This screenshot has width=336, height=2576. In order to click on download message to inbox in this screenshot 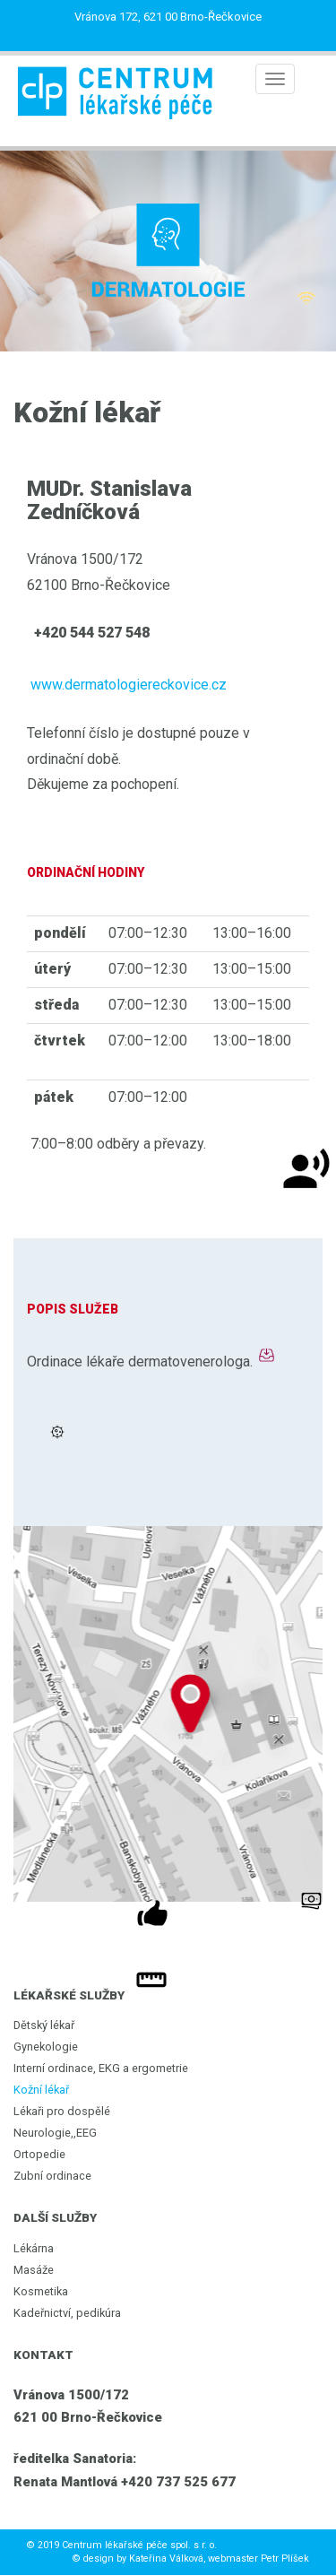, I will do `click(266, 1355)`.